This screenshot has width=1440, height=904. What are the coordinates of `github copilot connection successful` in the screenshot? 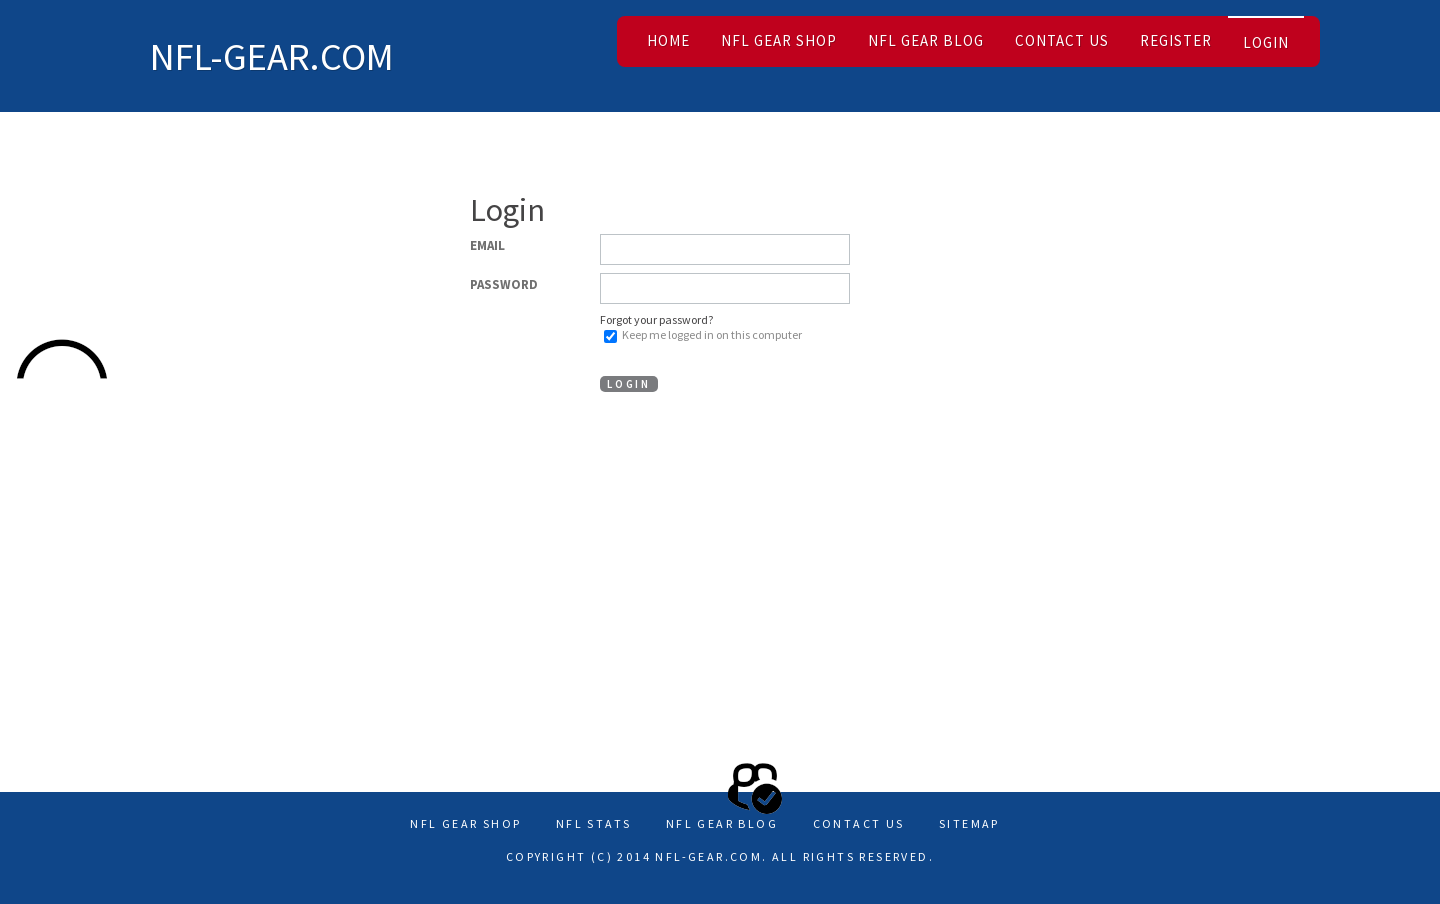 It's located at (755, 787).